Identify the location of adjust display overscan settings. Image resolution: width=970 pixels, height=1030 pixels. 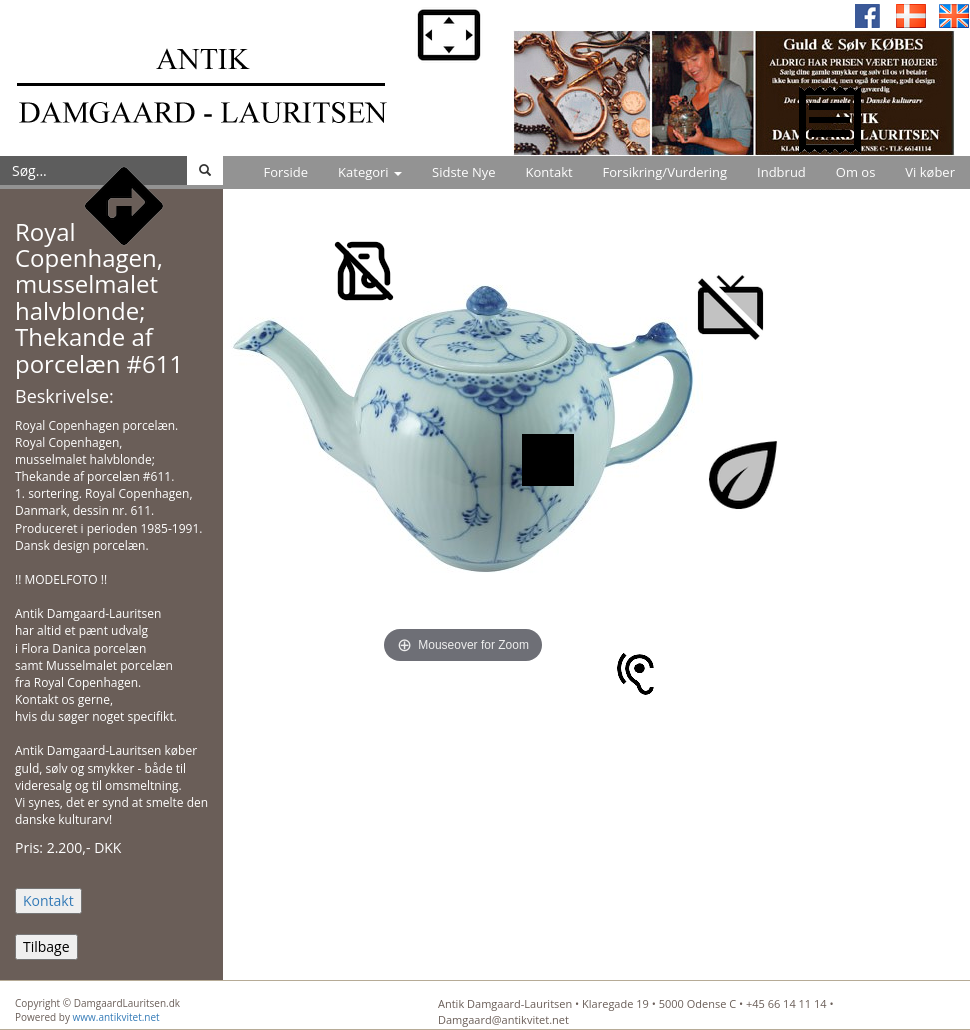
(449, 35).